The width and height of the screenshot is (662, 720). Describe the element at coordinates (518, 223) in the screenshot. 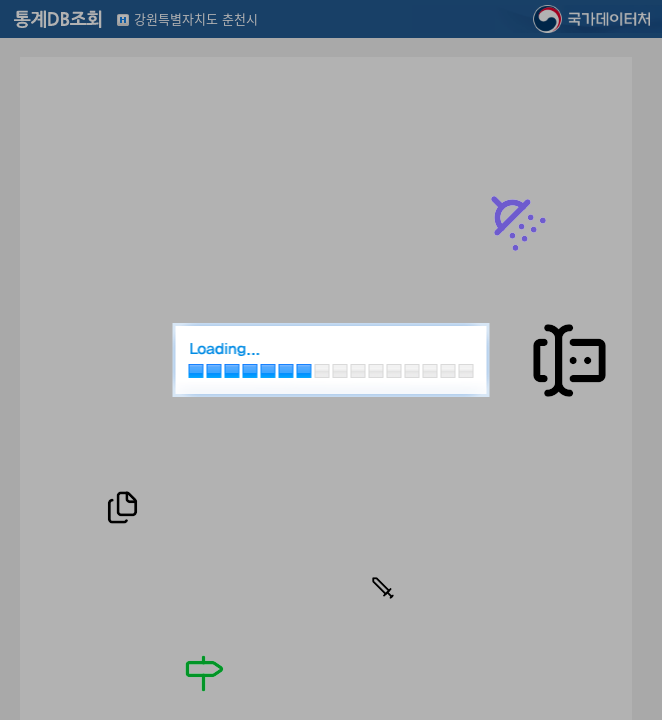

I see `shower or bathroom amenity indicator` at that location.